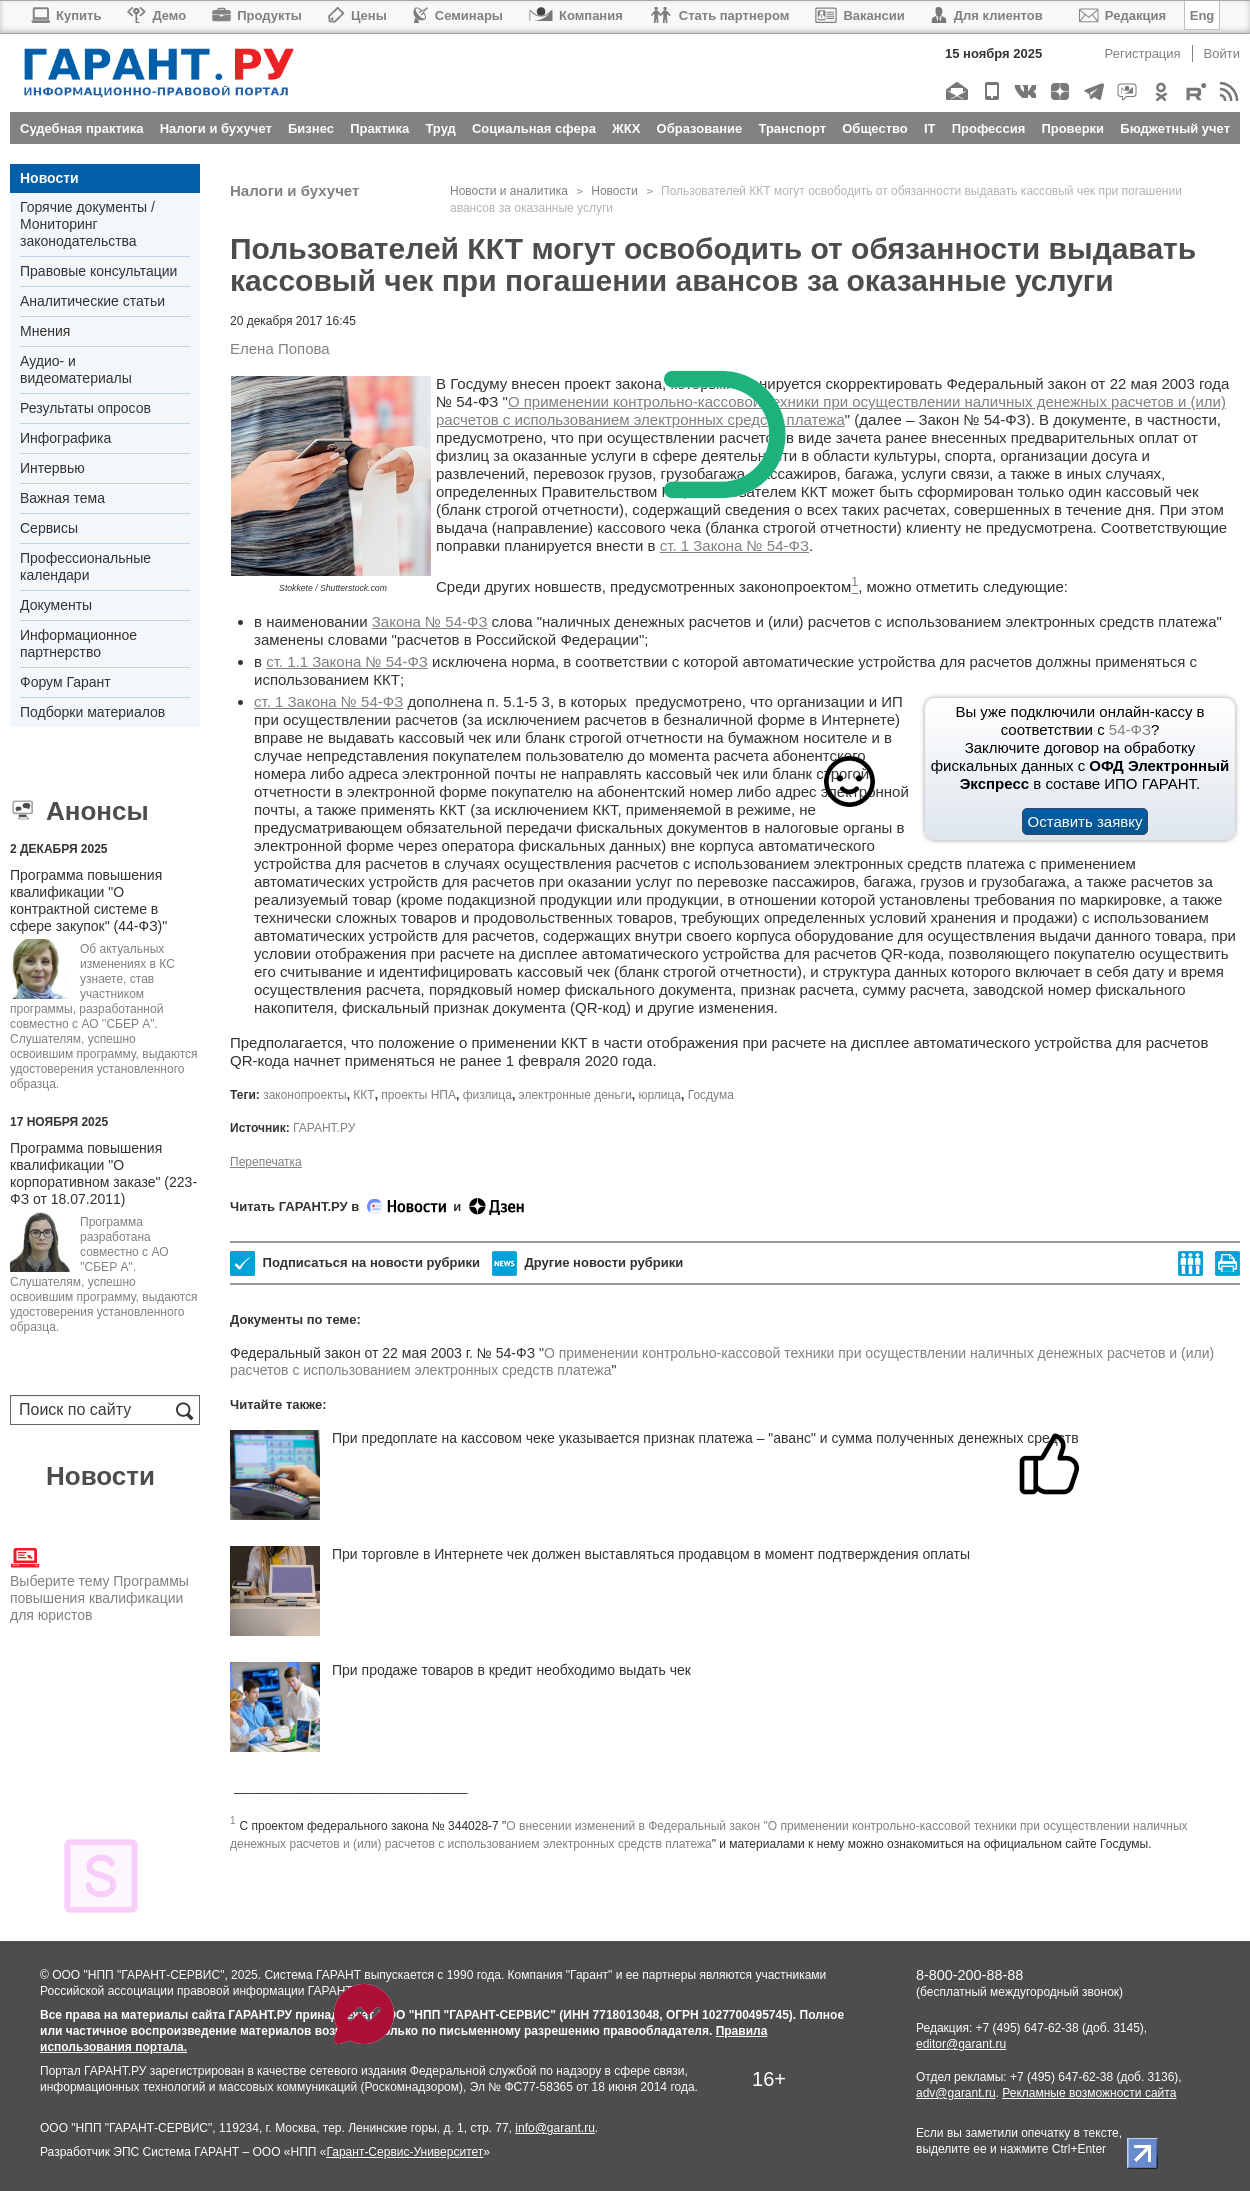  I want to click on open facebook messenger, so click(364, 2014).